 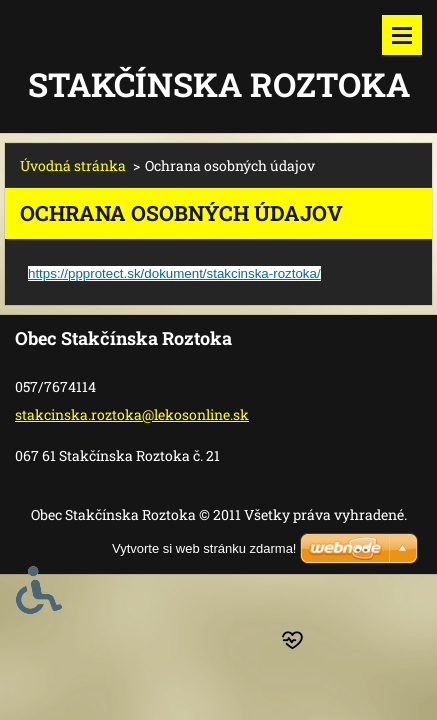 I want to click on indicates wheelchair accessible facilities, so click(x=39, y=591).